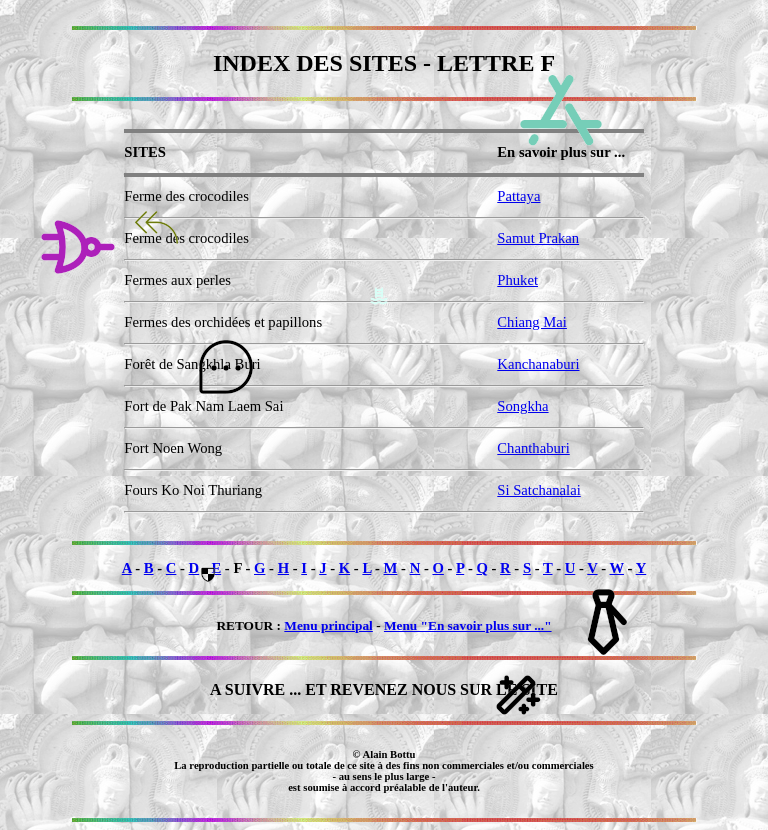  What do you see at coordinates (225, 368) in the screenshot?
I see `open chat or messaging` at bounding box center [225, 368].